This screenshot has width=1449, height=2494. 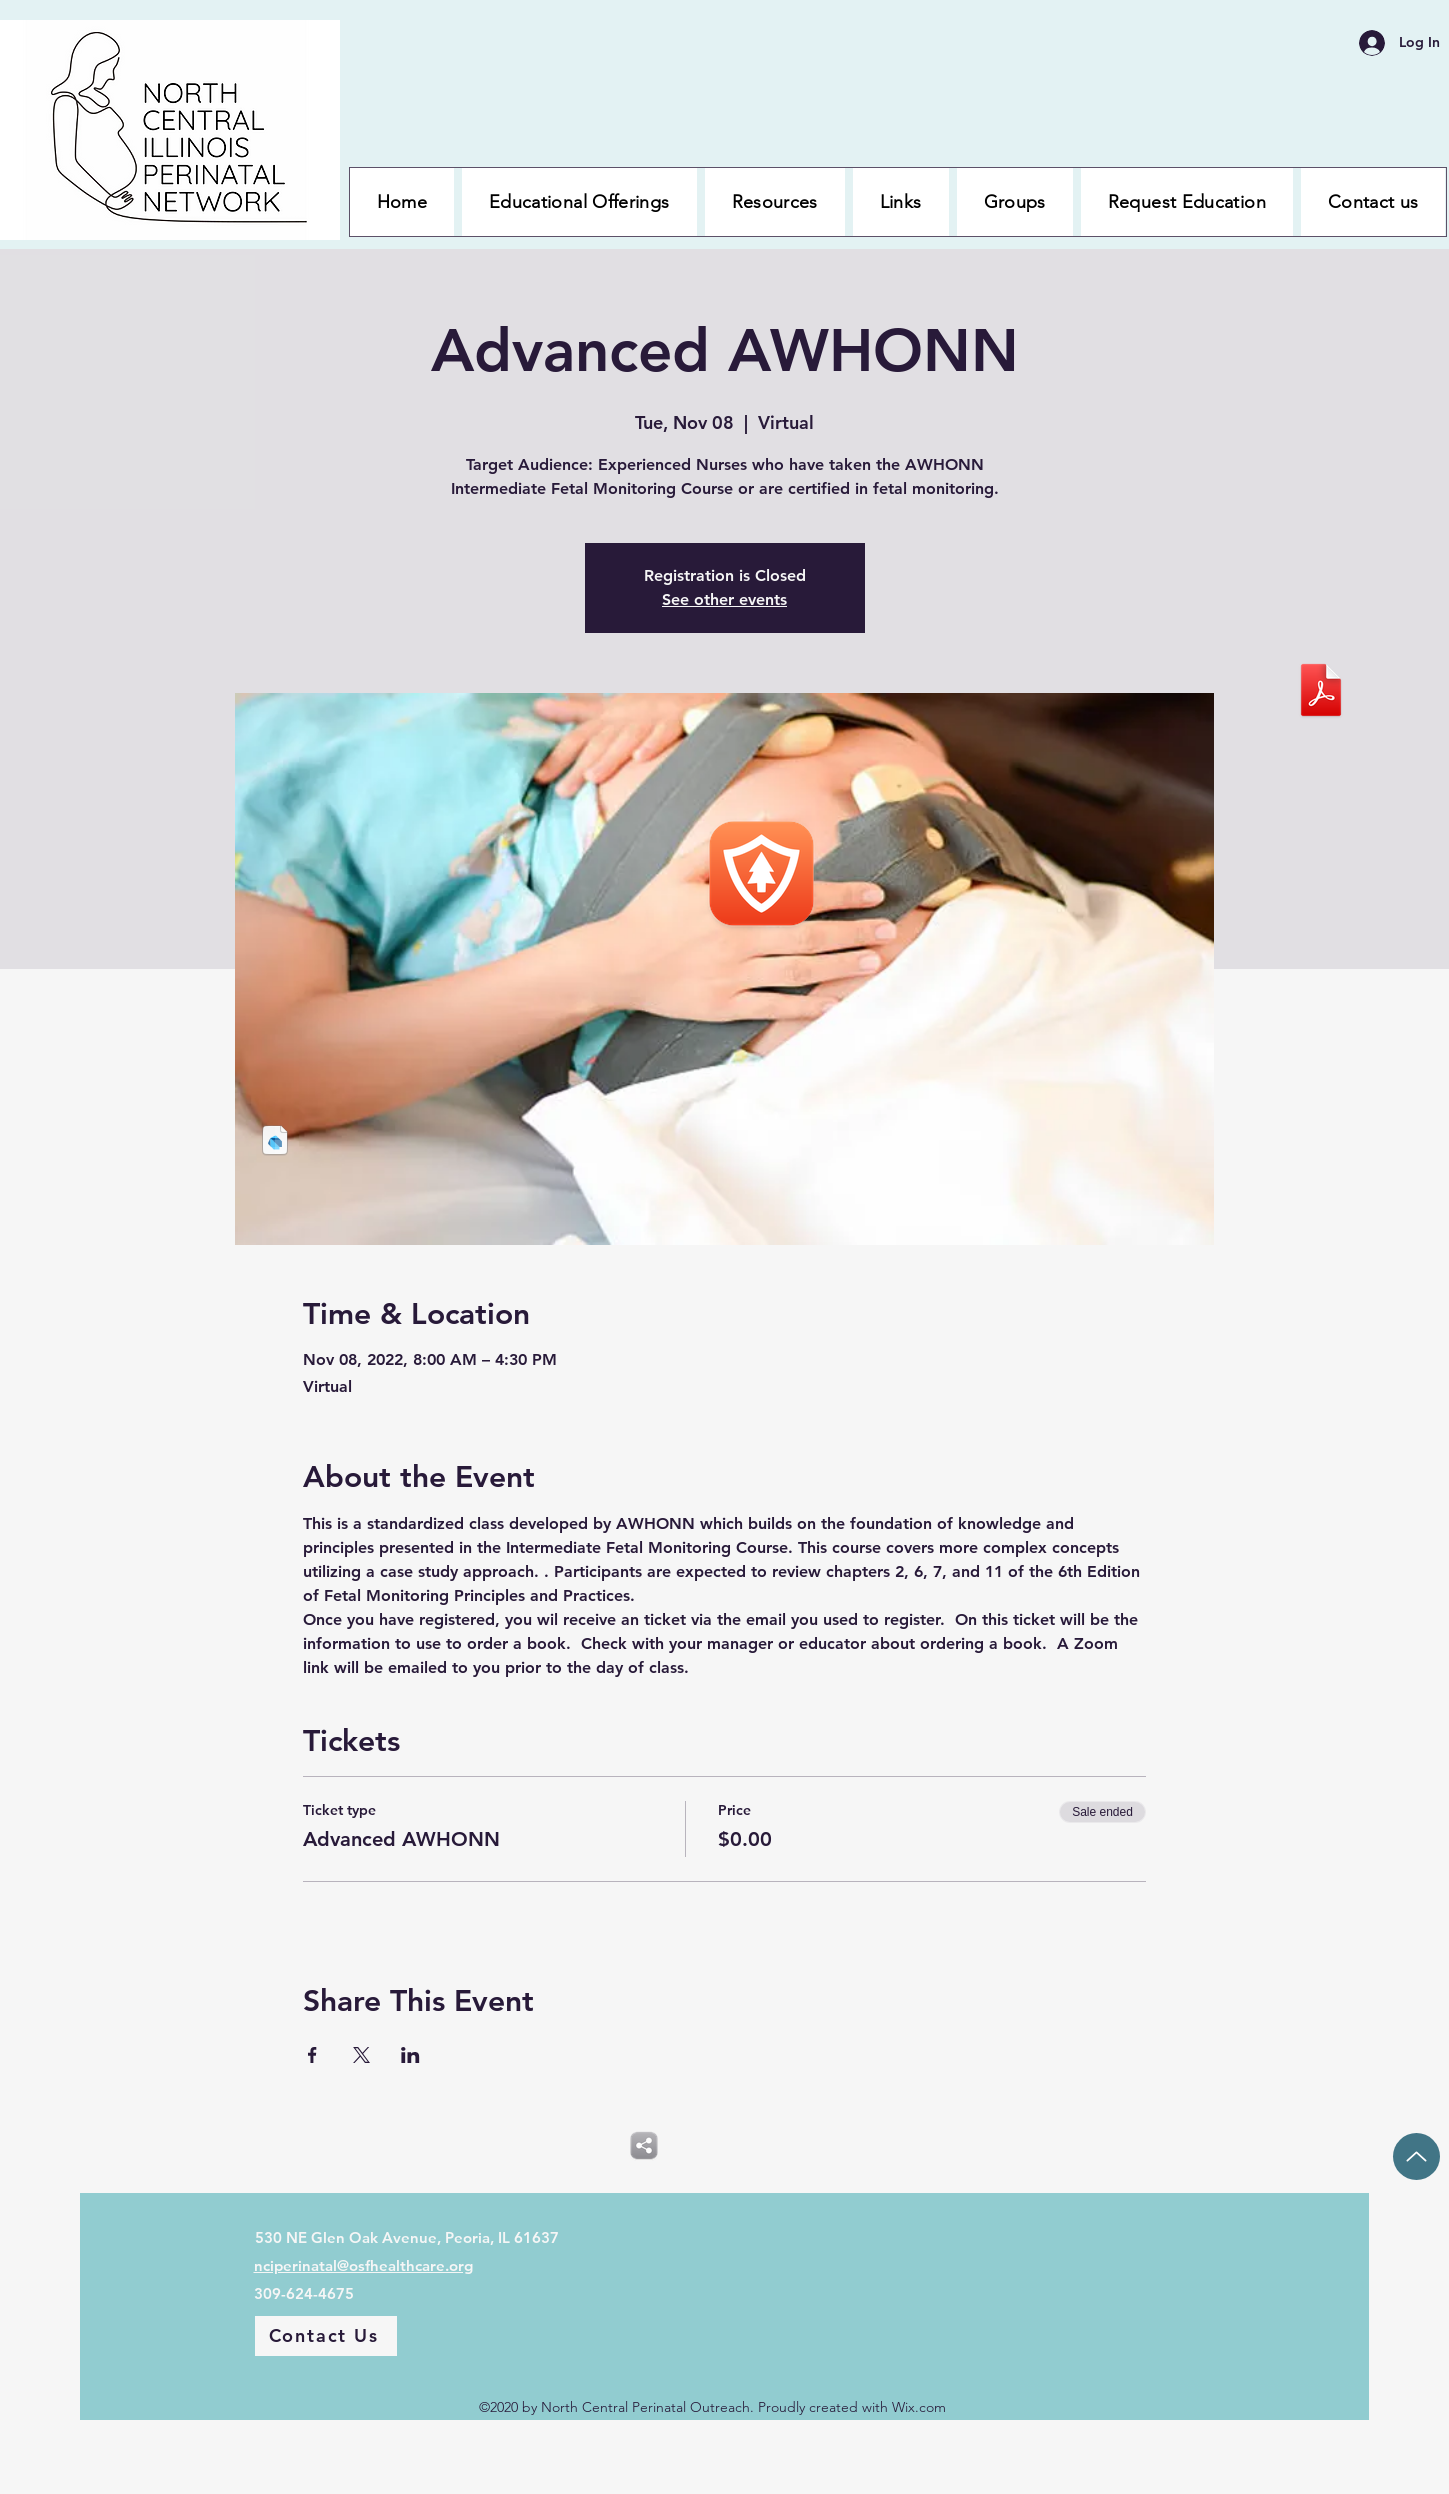 What do you see at coordinates (644, 2146) in the screenshot?
I see `access sharing and network preferences` at bounding box center [644, 2146].